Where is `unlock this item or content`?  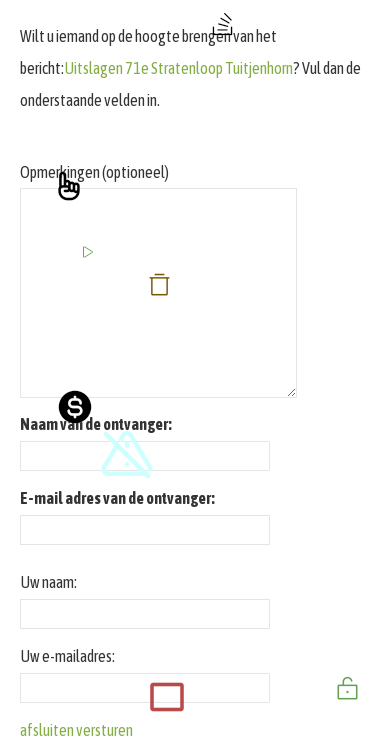
unlock this item or content is located at coordinates (347, 689).